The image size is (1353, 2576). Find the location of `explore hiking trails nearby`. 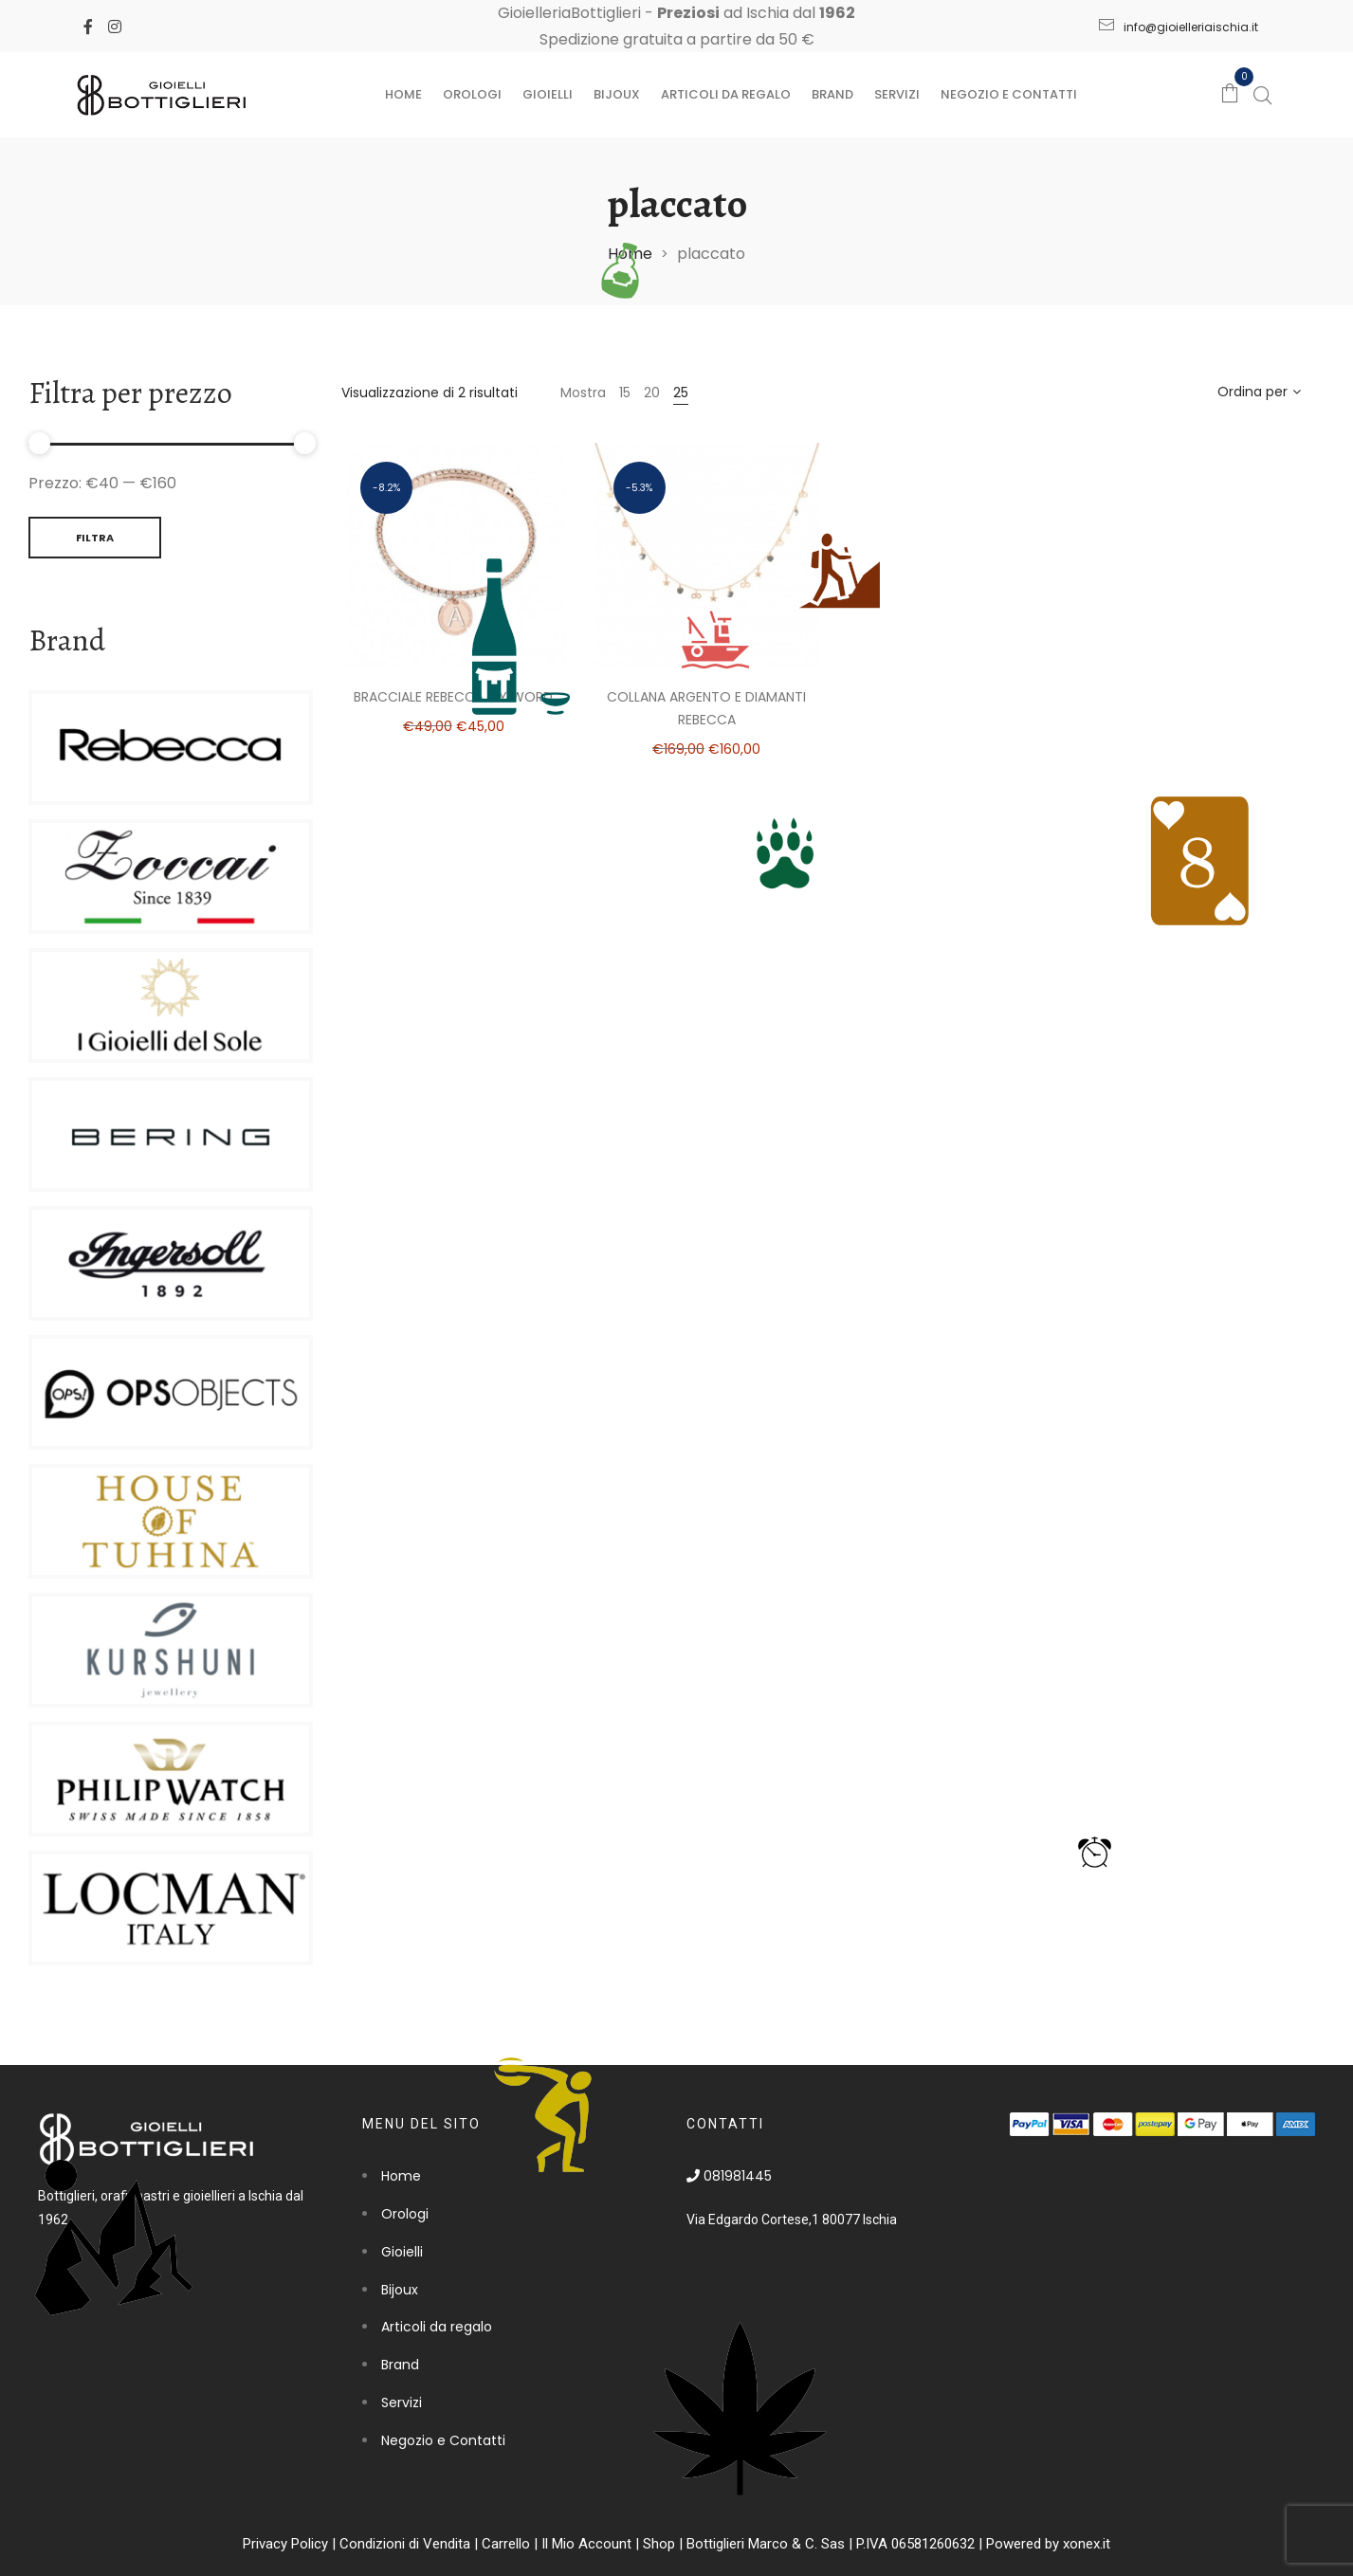

explore hiking trails nearby is located at coordinates (839, 567).